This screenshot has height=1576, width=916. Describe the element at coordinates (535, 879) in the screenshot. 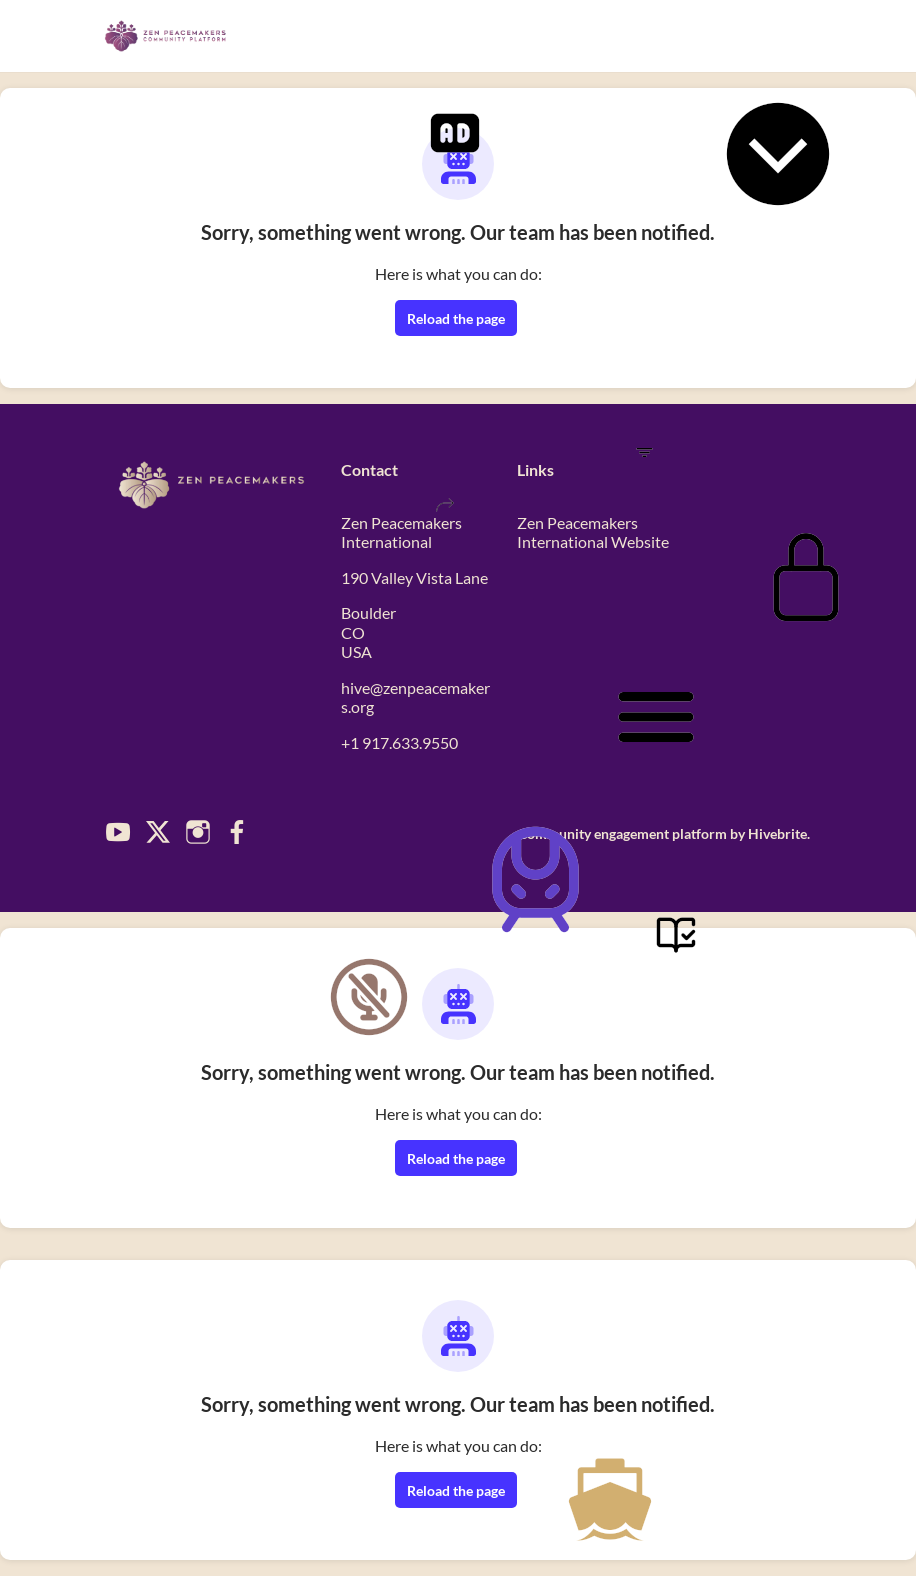

I see `view train or rail transit options` at that location.